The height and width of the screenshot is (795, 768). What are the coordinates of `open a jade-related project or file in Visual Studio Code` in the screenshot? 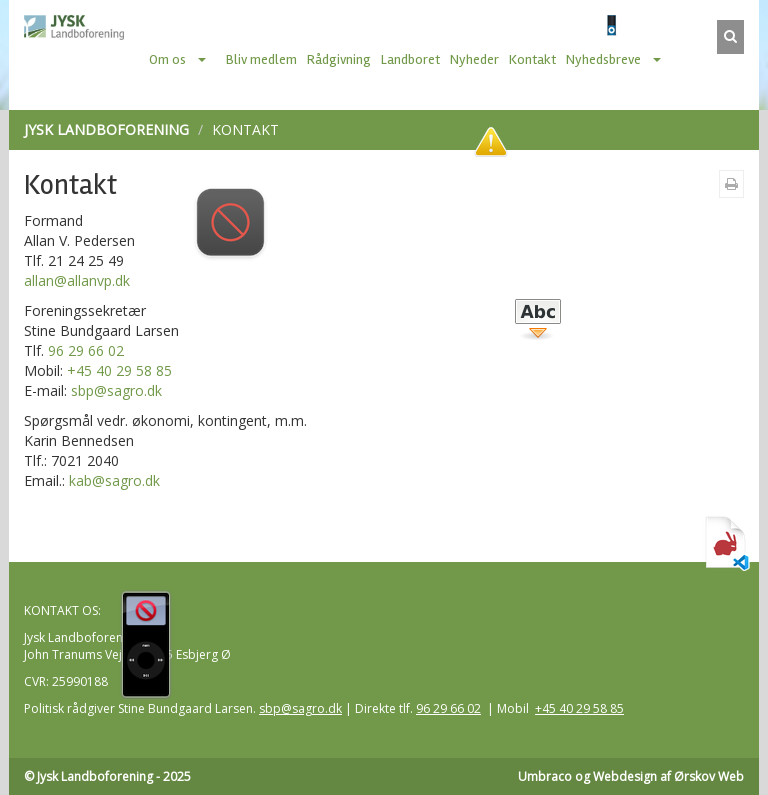 It's located at (725, 543).